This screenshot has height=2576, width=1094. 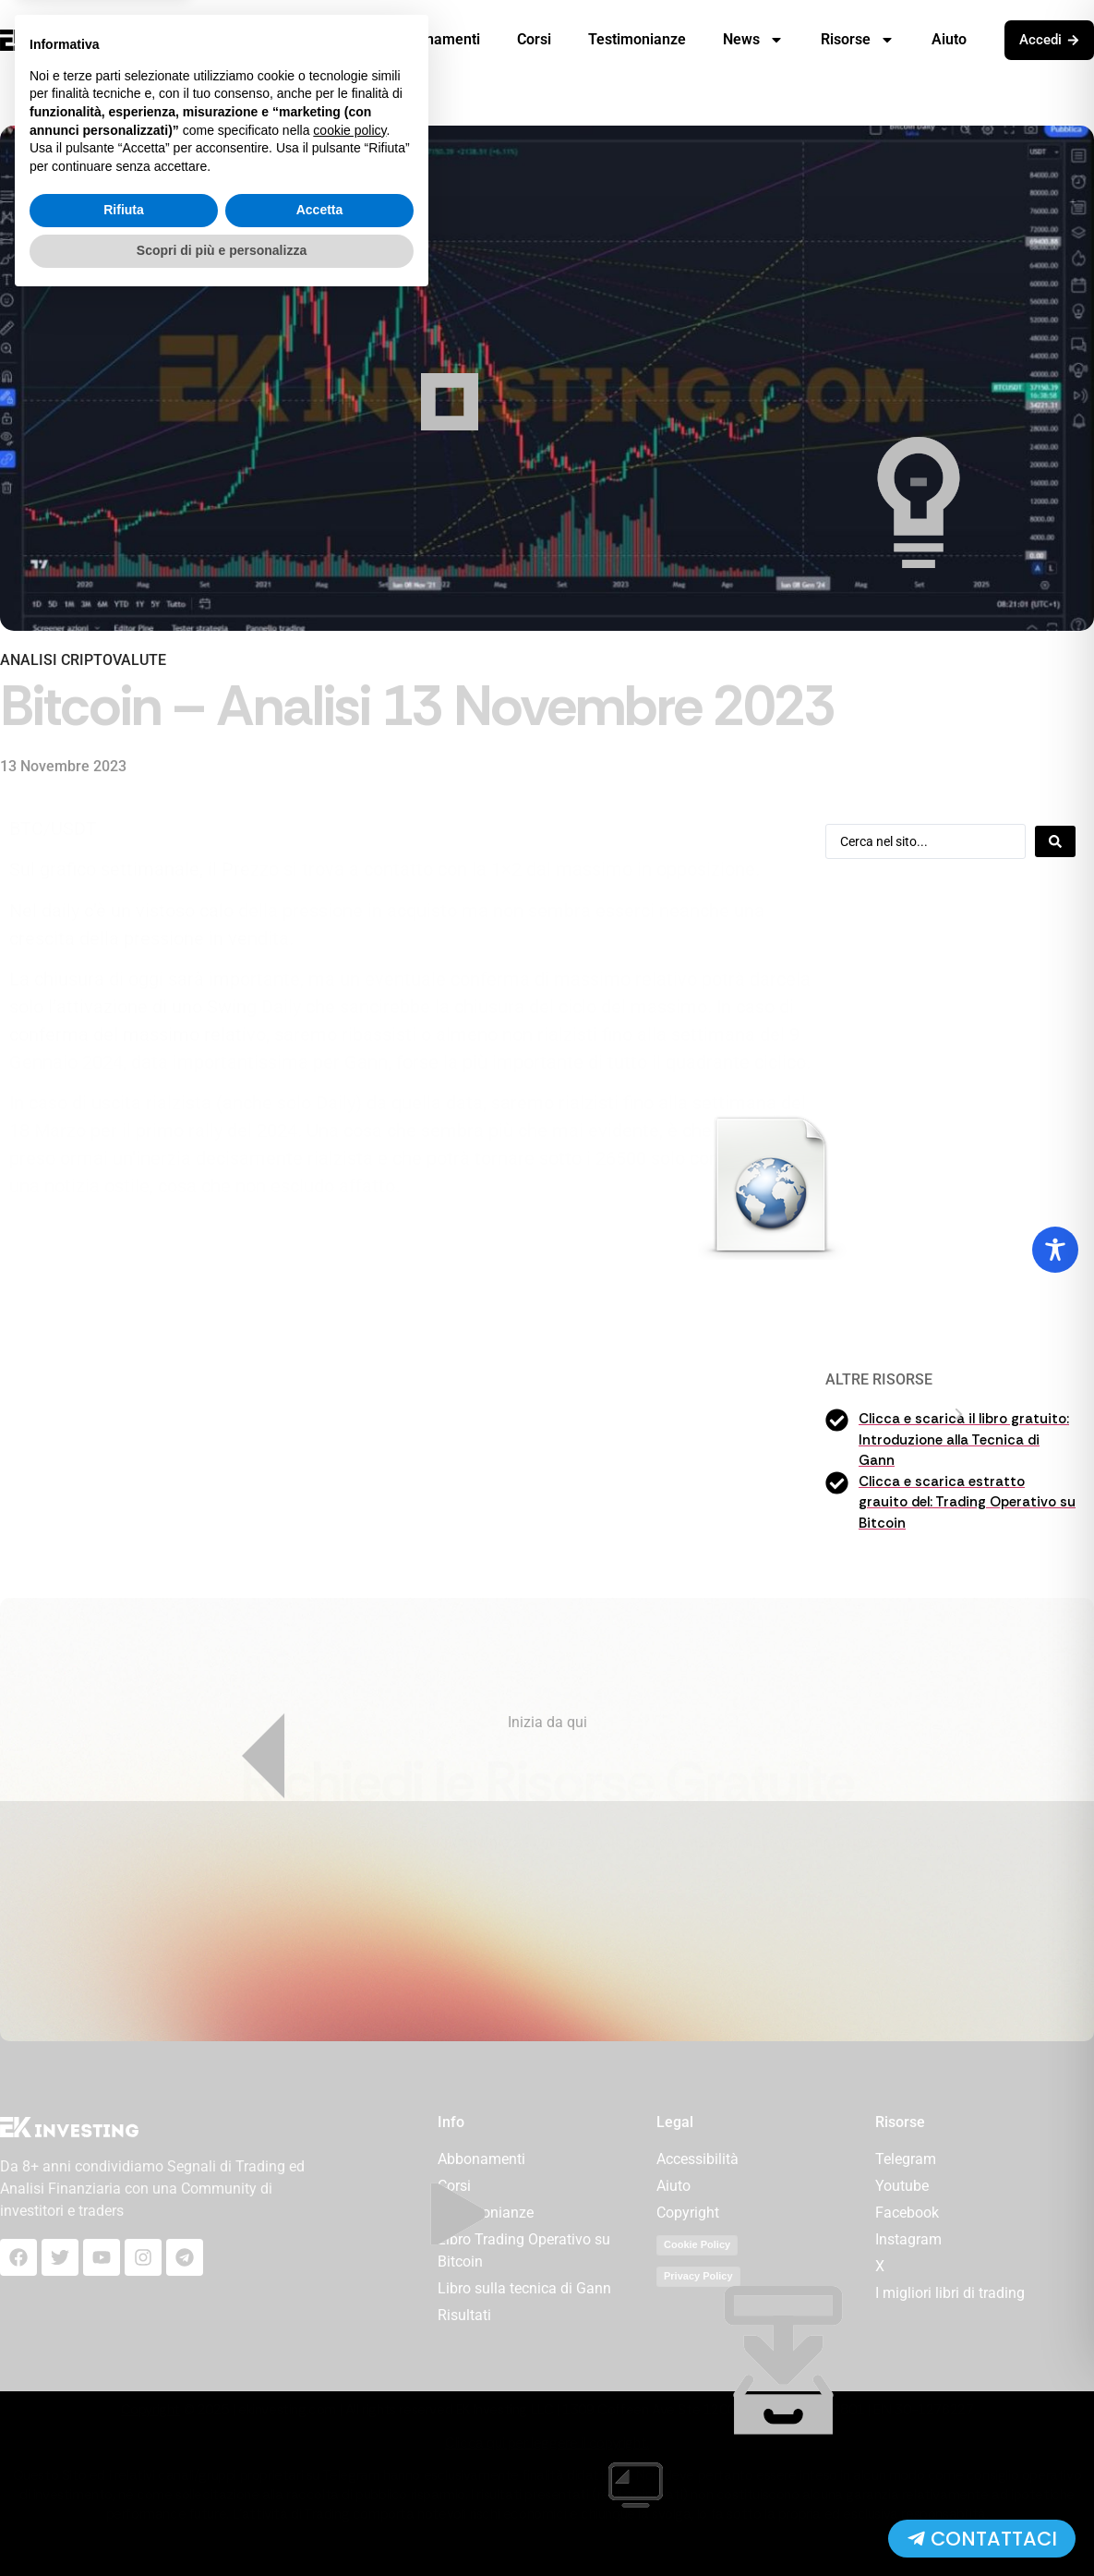 What do you see at coordinates (450, 402) in the screenshot?
I see `maximize the current window to full screen` at bounding box center [450, 402].